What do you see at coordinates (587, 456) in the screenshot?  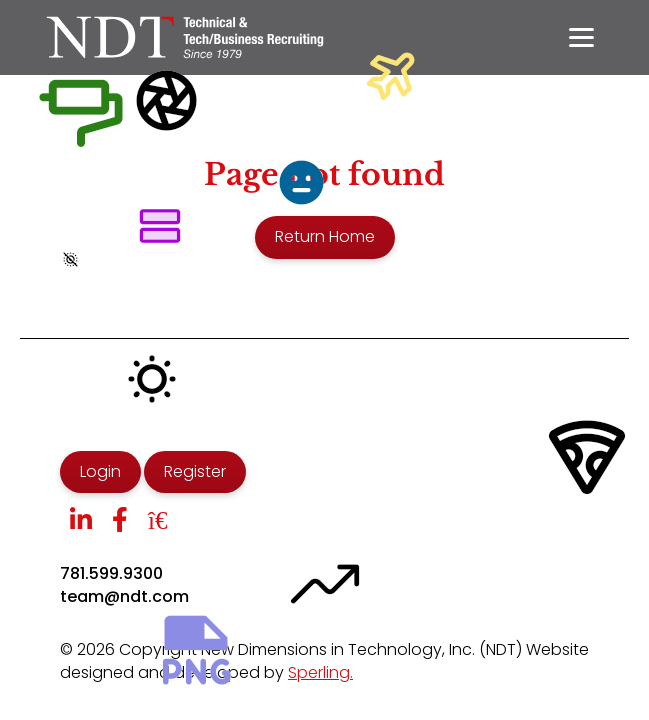 I see `browse food or pizza delivery options` at bounding box center [587, 456].